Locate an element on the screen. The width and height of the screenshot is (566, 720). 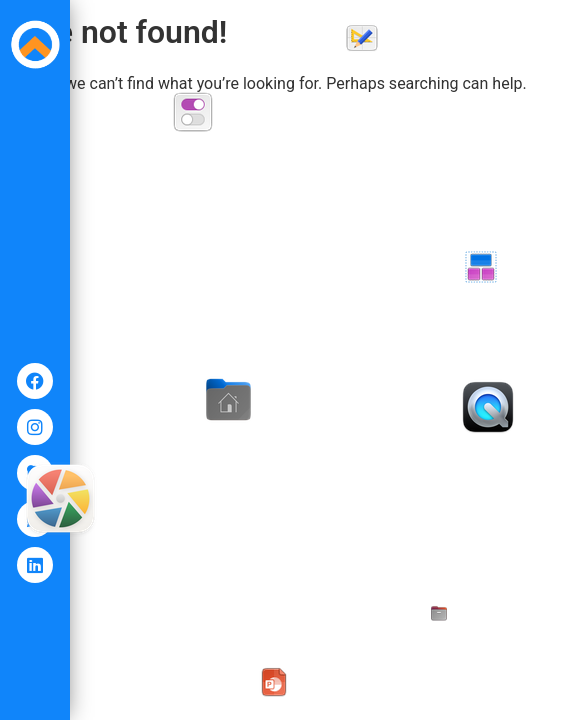
open darktable photo editing application is located at coordinates (60, 498).